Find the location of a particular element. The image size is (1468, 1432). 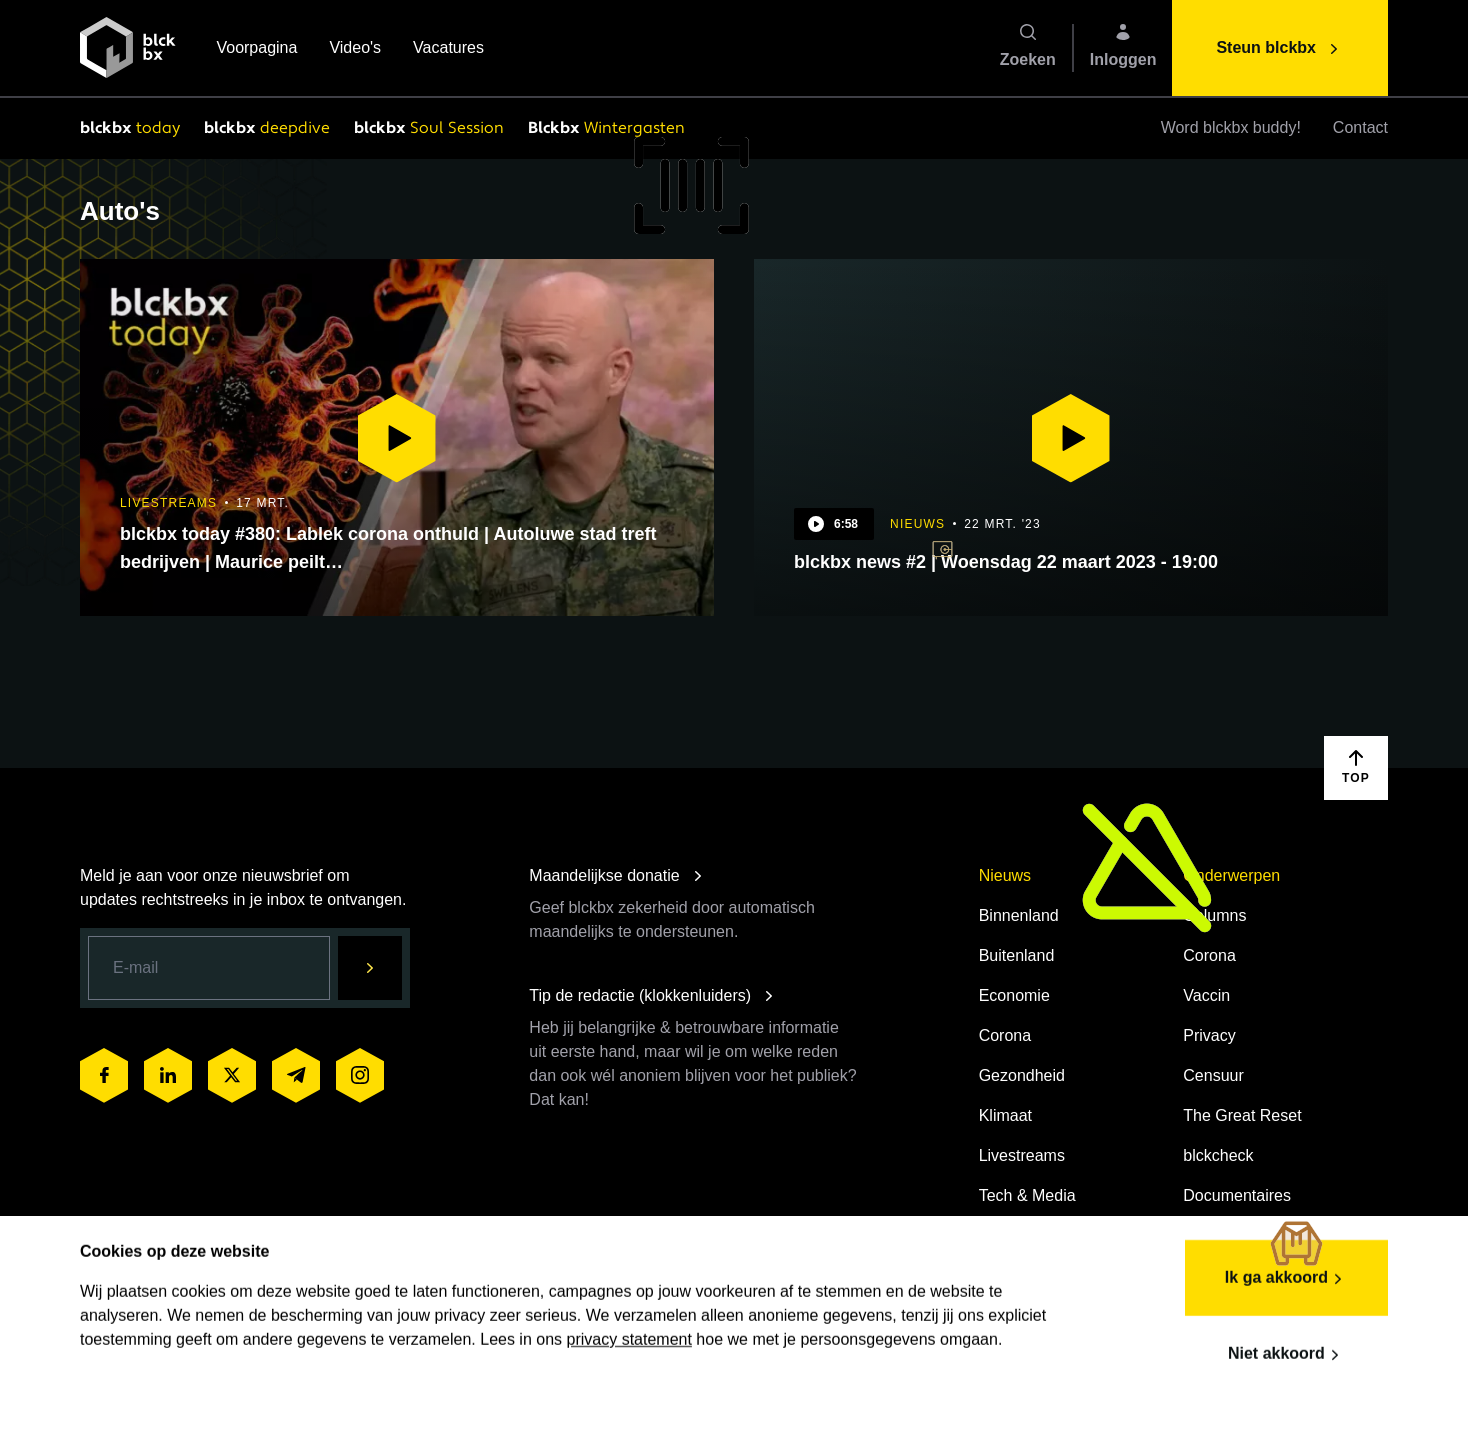

scan a barcode is located at coordinates (691, 185).